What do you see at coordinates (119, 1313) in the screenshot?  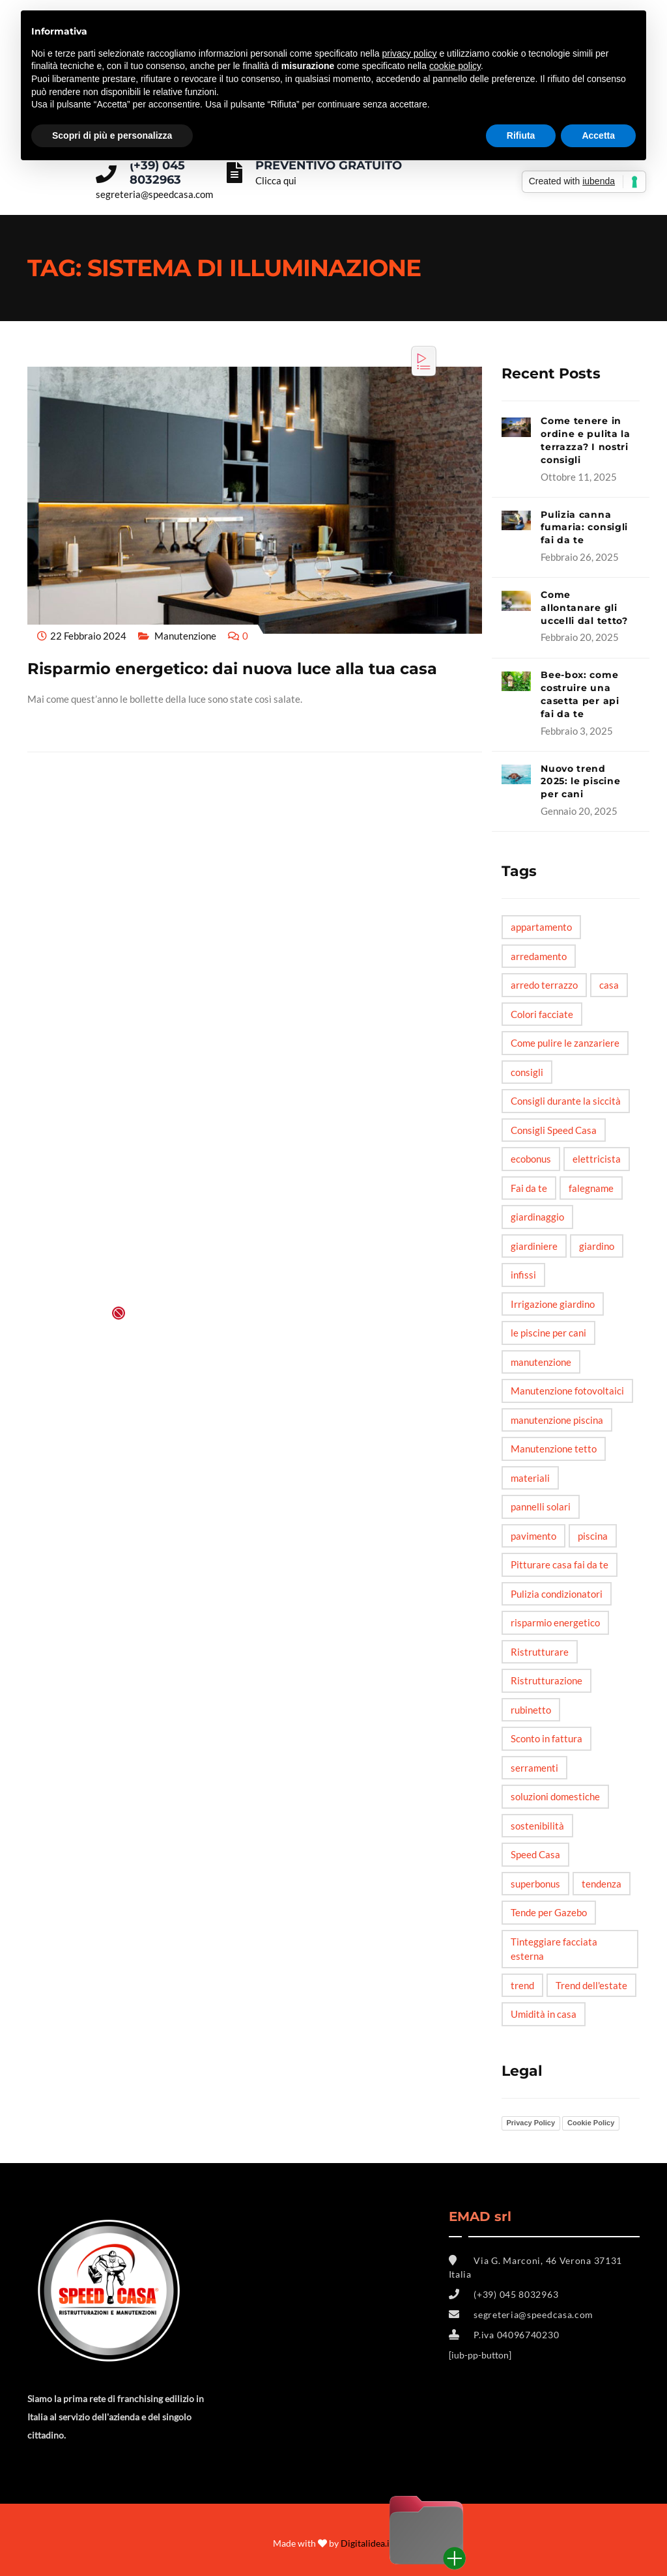 I see `clear or delete text from an input field` at bounding box center [119, 1313].